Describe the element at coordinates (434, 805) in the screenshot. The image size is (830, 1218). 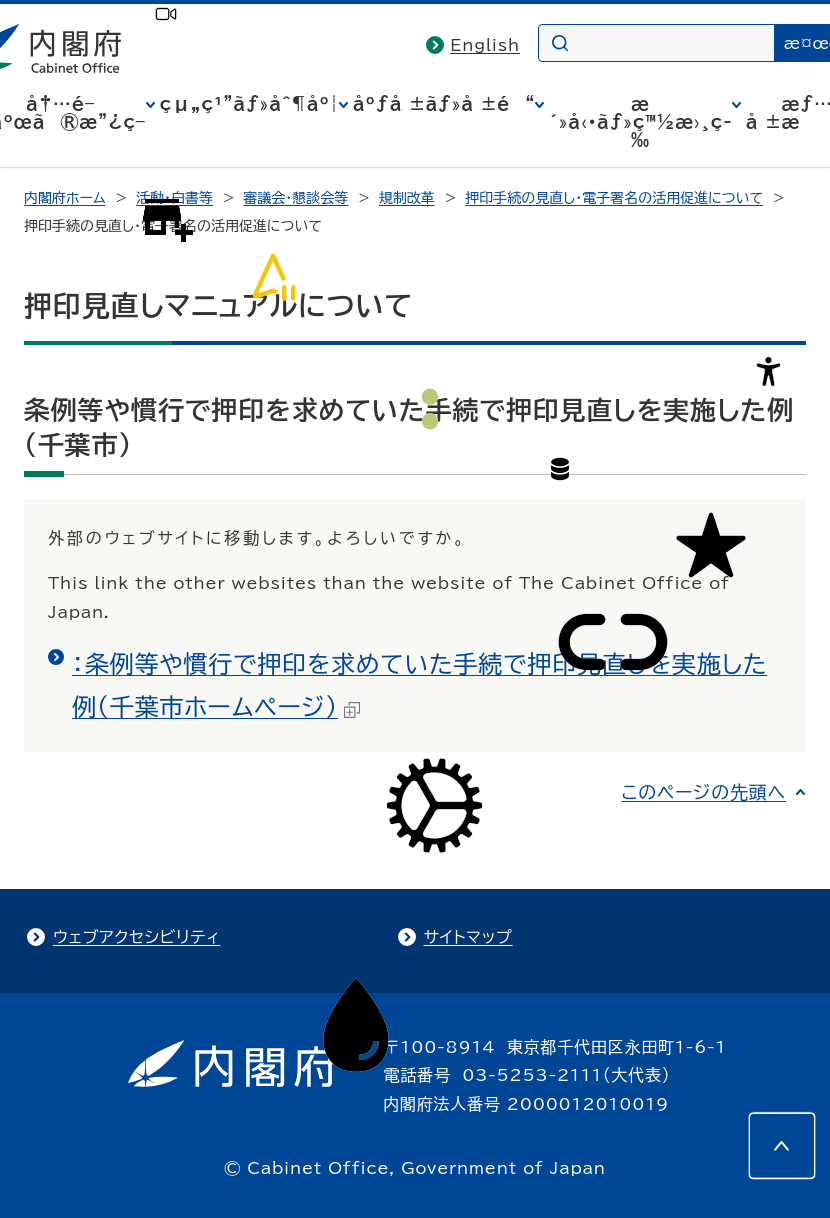
I see `access settings` at that location.